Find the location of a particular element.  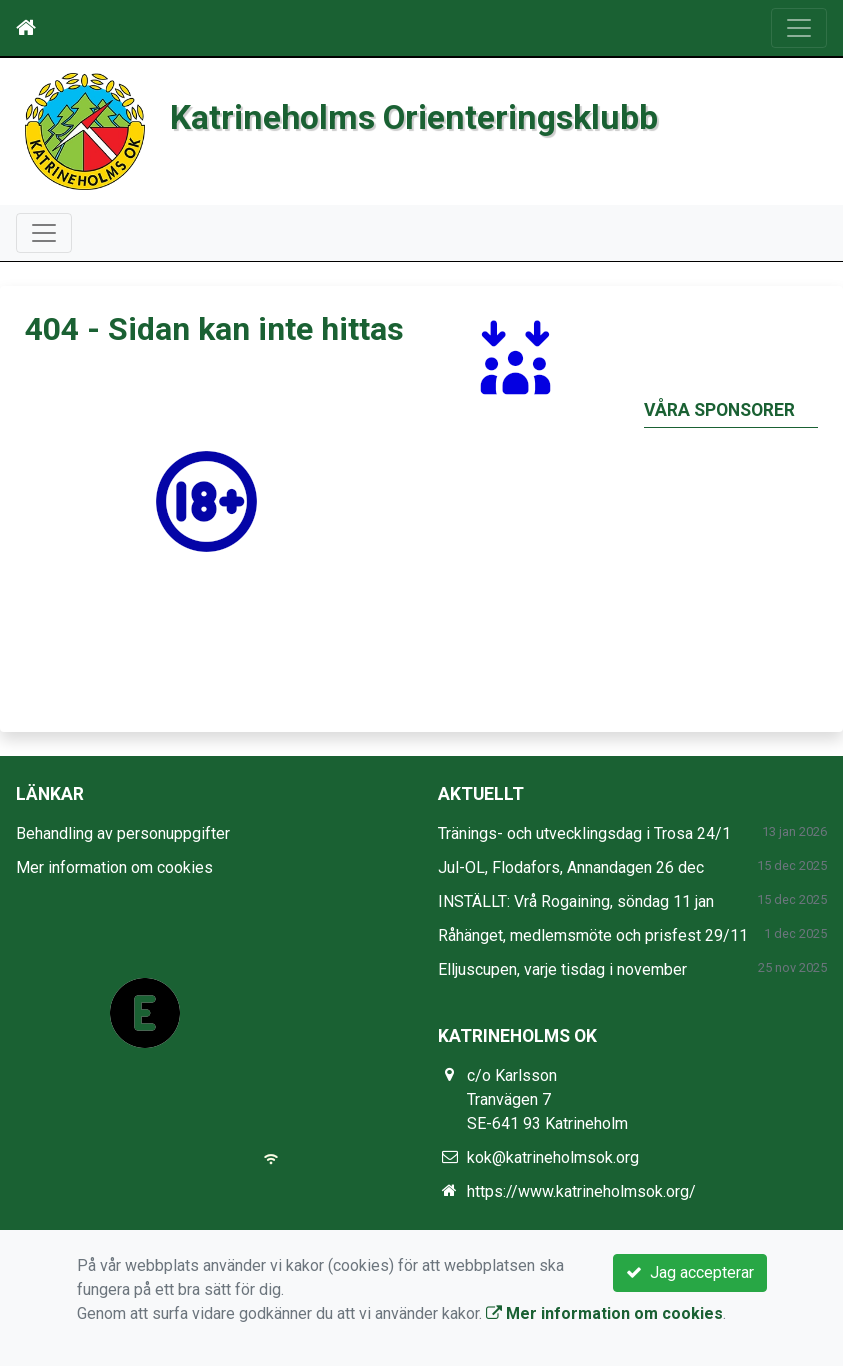

indicates an "E" rating or category is located at coordinates (145, 1013).